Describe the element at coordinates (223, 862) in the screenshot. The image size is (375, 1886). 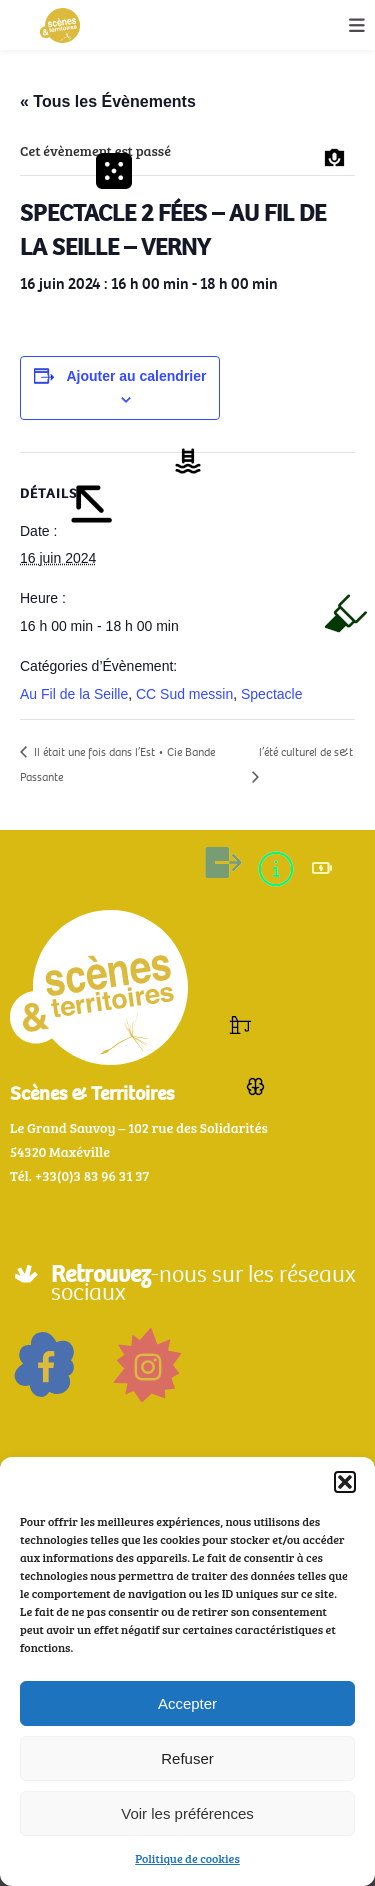
I see `log out of your account` at that location.